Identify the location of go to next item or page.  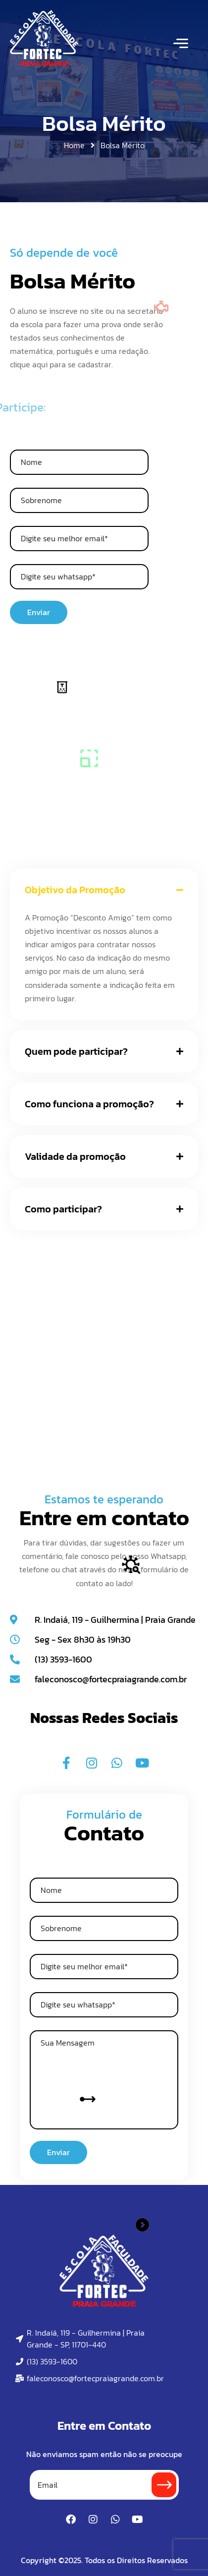
(142, 2225).